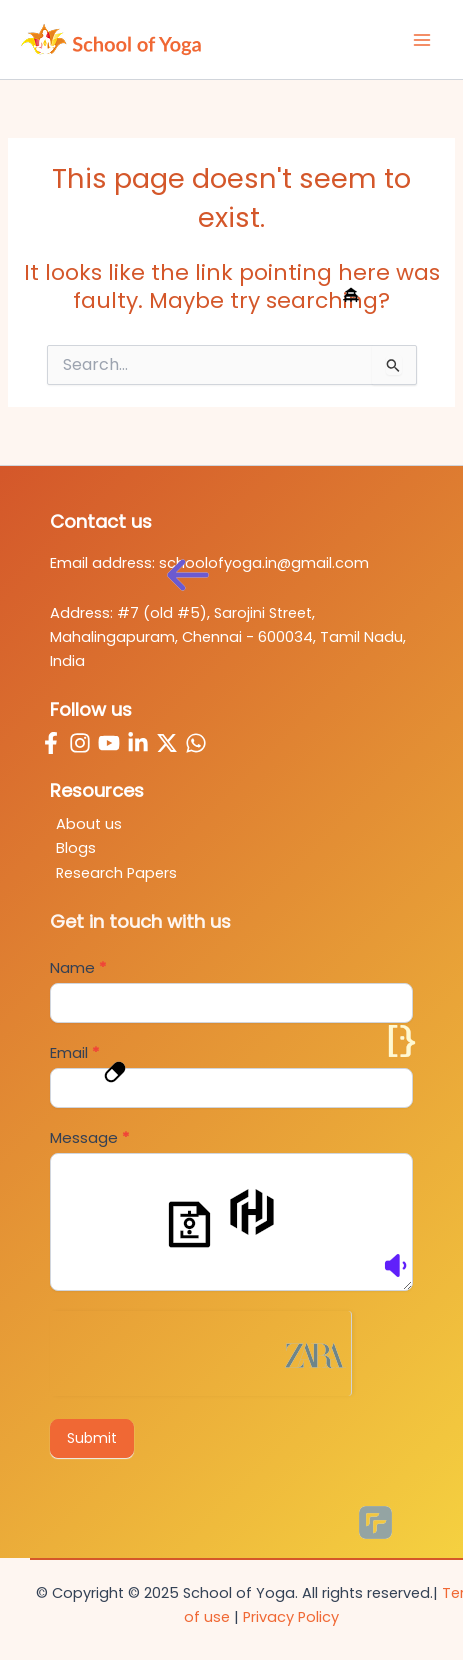 The height and width of the screenshot is (1660, 463). What do you see at coordinates (315, 1355) in the screenshot?
I see `visit the Zara website or app` at bounding box center [315, 1355].